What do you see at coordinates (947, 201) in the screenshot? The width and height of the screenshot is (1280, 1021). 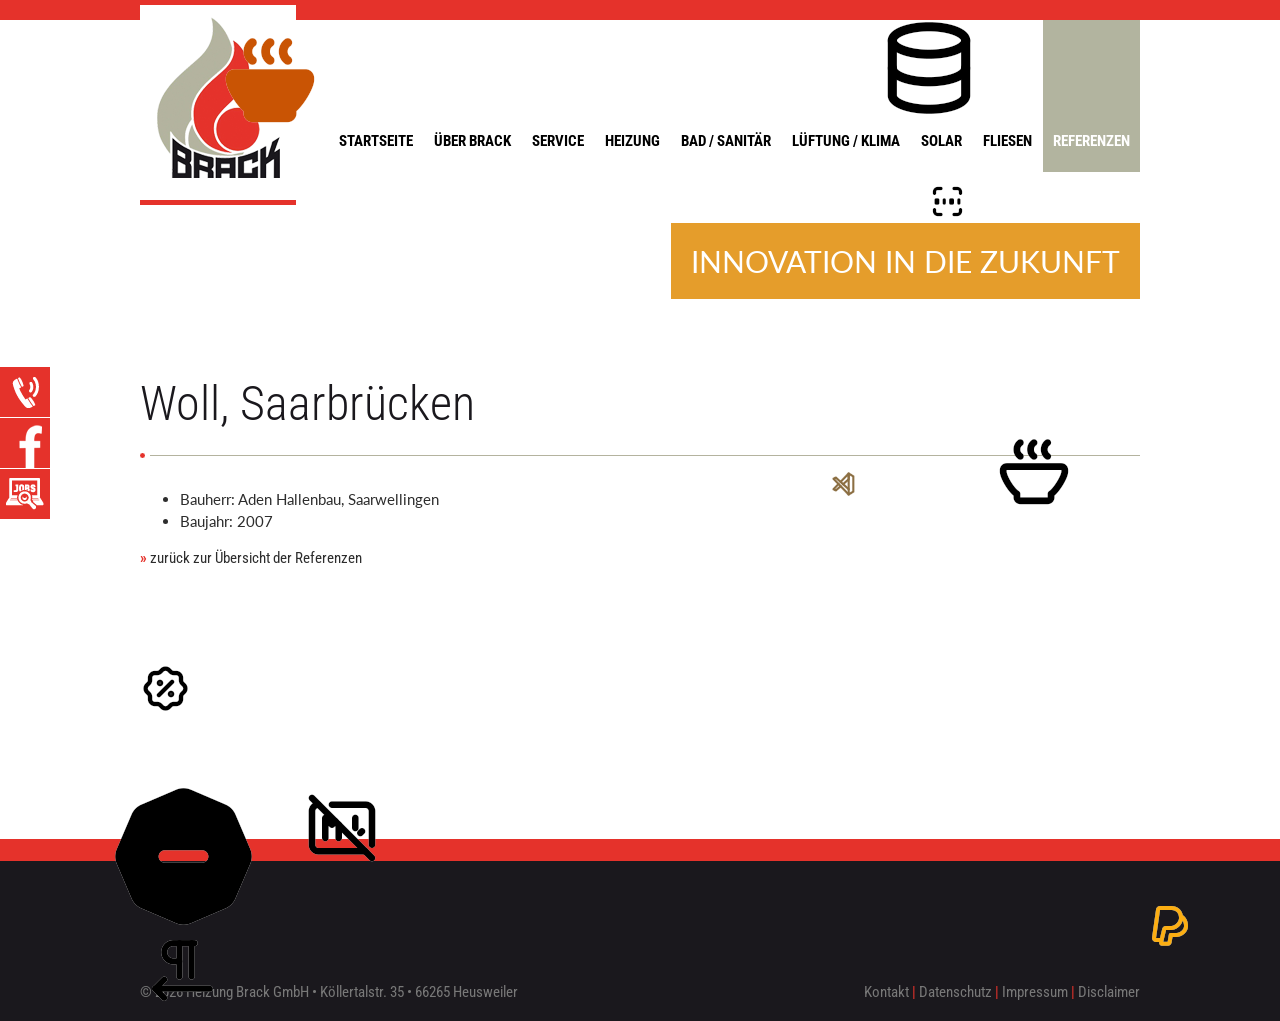 I see `scan a barcode or QR code` at bounding box center [947, 201].